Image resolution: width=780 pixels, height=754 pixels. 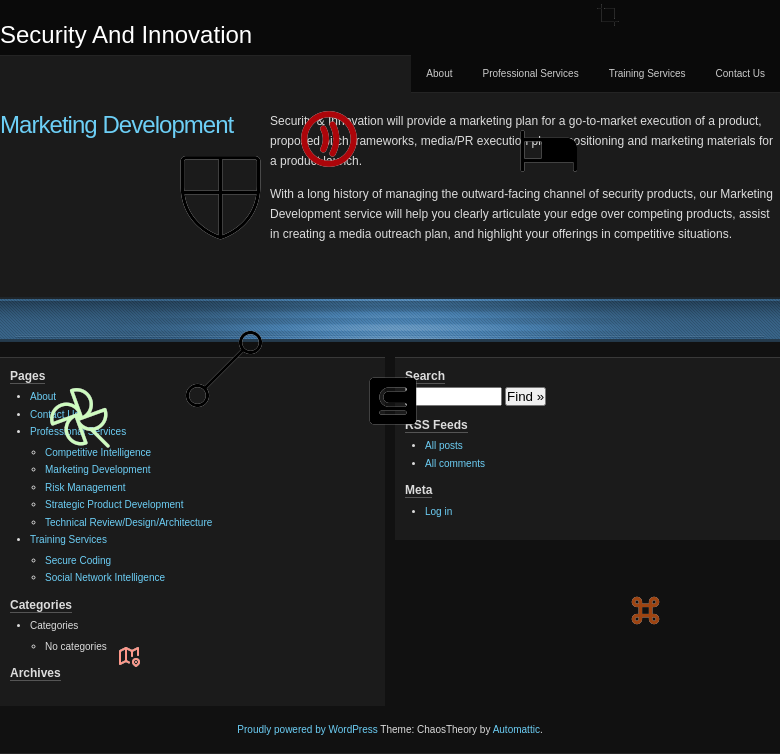 What do you see at coordinates (608, 15) in the screenshot?
I see `crop an image` at bounding box center [608, 15].